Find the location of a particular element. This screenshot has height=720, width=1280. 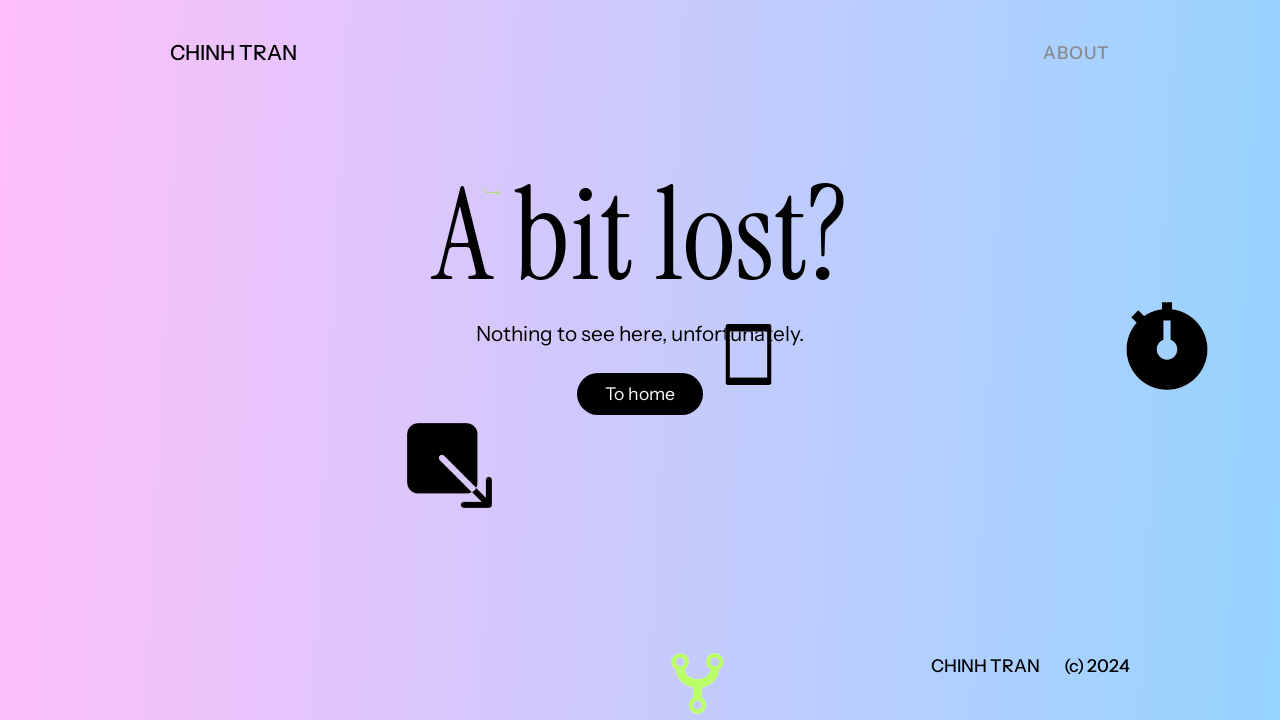

forward or redirect a message is located at coordinates (491, 191).